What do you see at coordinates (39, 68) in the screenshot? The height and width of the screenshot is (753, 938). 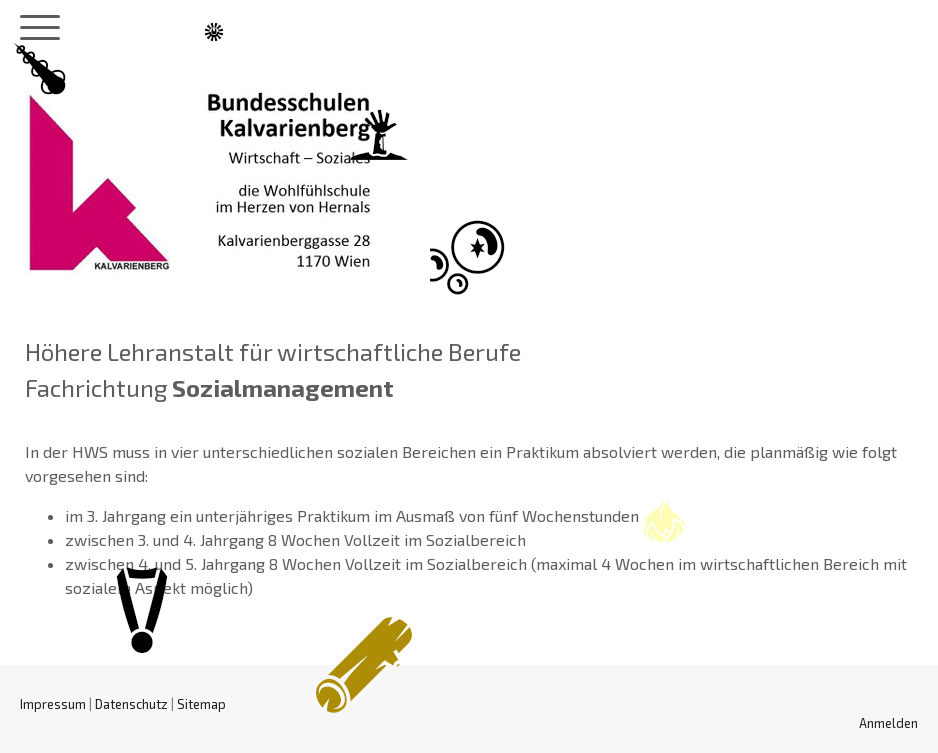 I see `equip or select a beam weapon` at bounding box center [39, 68].